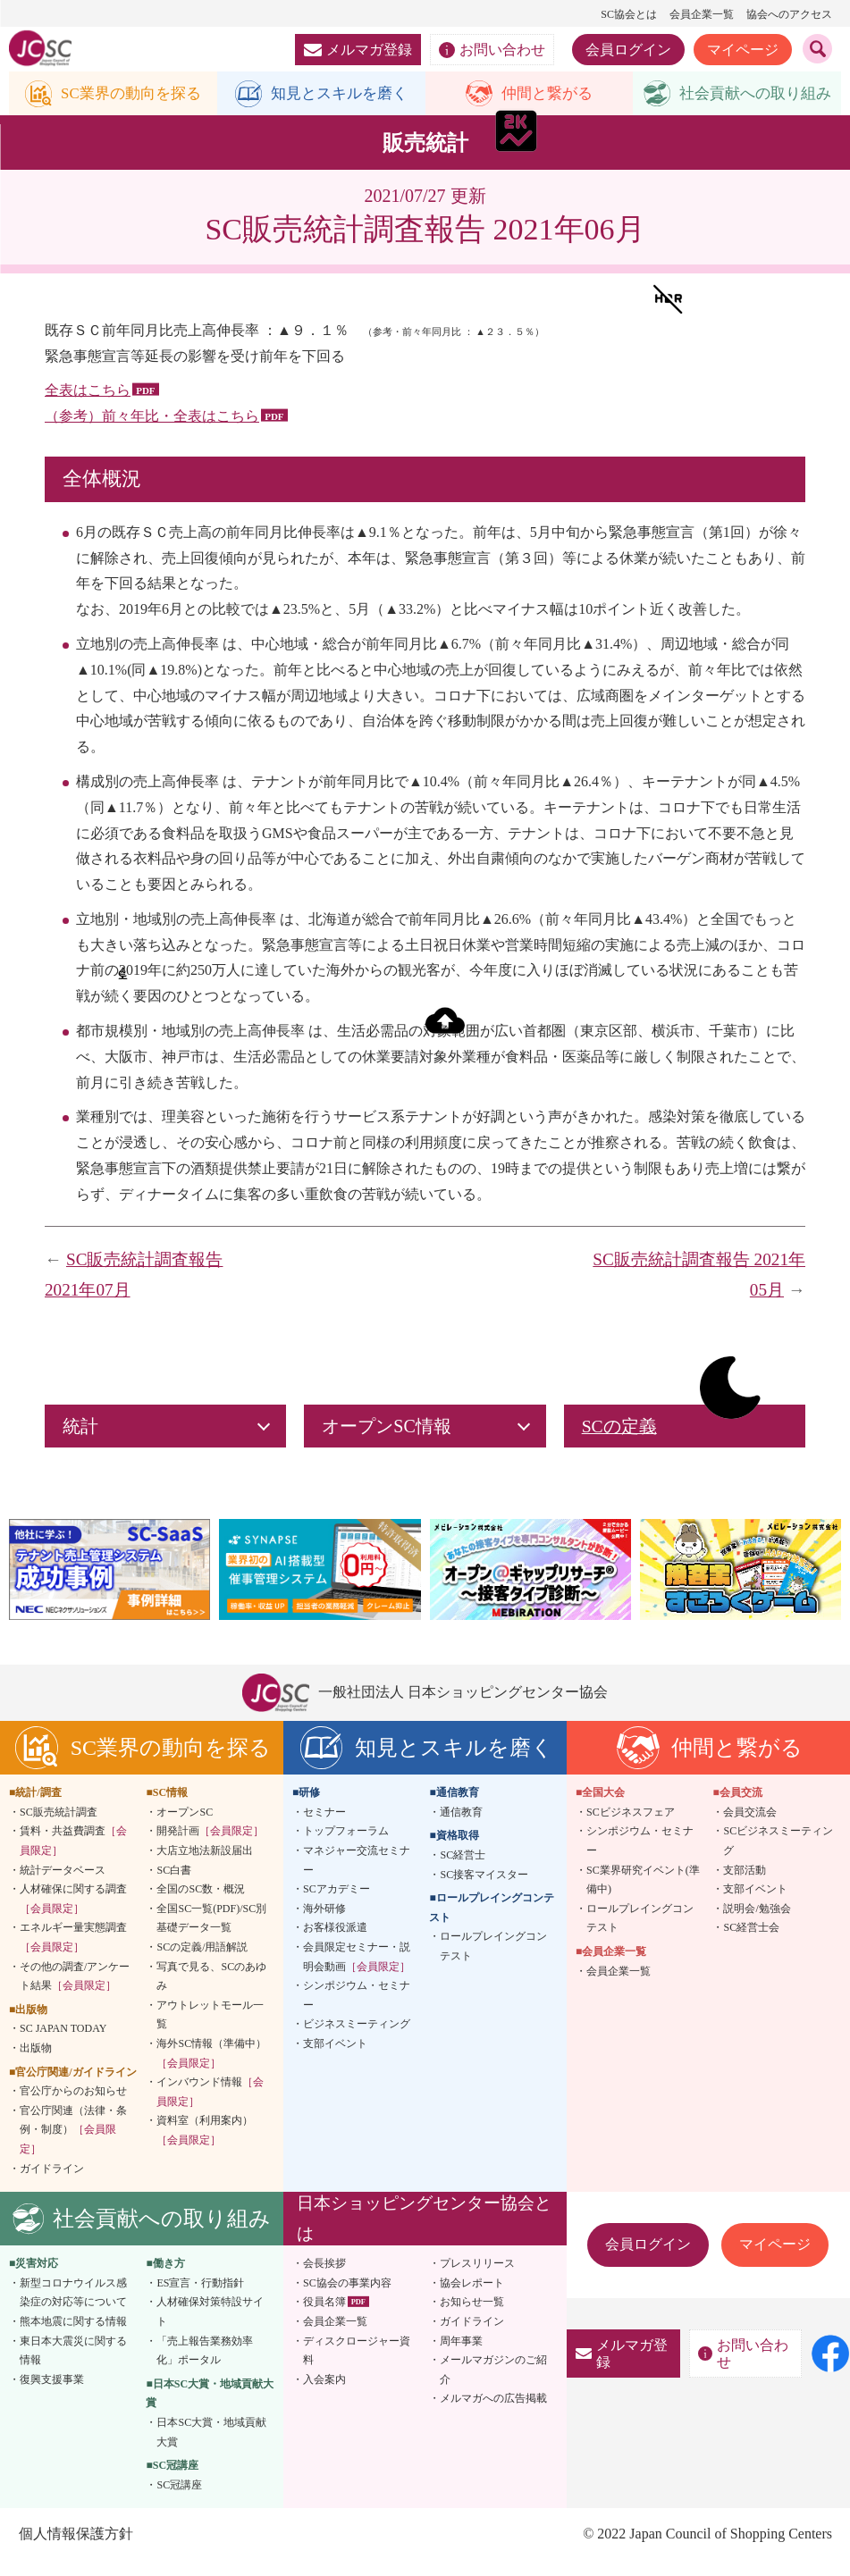 The height and width of the screenshot is (2576, 850). What do you see at coordinates (731, 1388) in the screenshot?
I see `enable dark mode` at bounding box center [731, 1388].